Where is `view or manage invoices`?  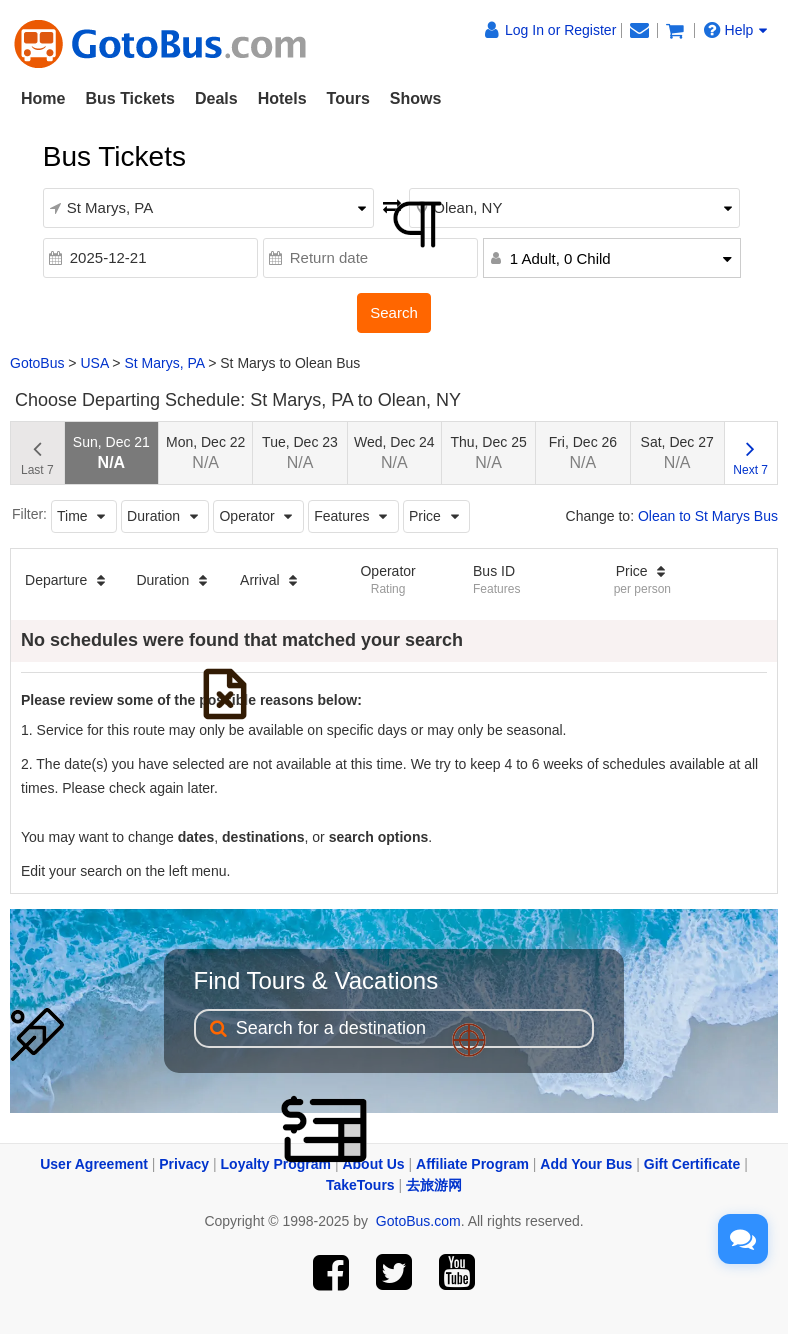 view or manage invoices is located at coordinates (325, 1130).